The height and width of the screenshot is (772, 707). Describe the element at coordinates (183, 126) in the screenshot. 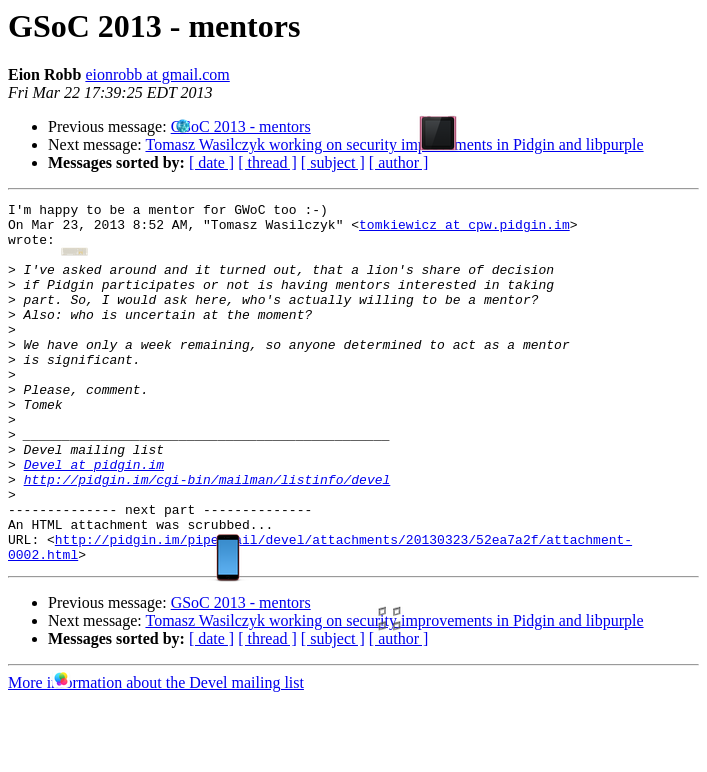

I see `open network browser to view connected devices` at that location.